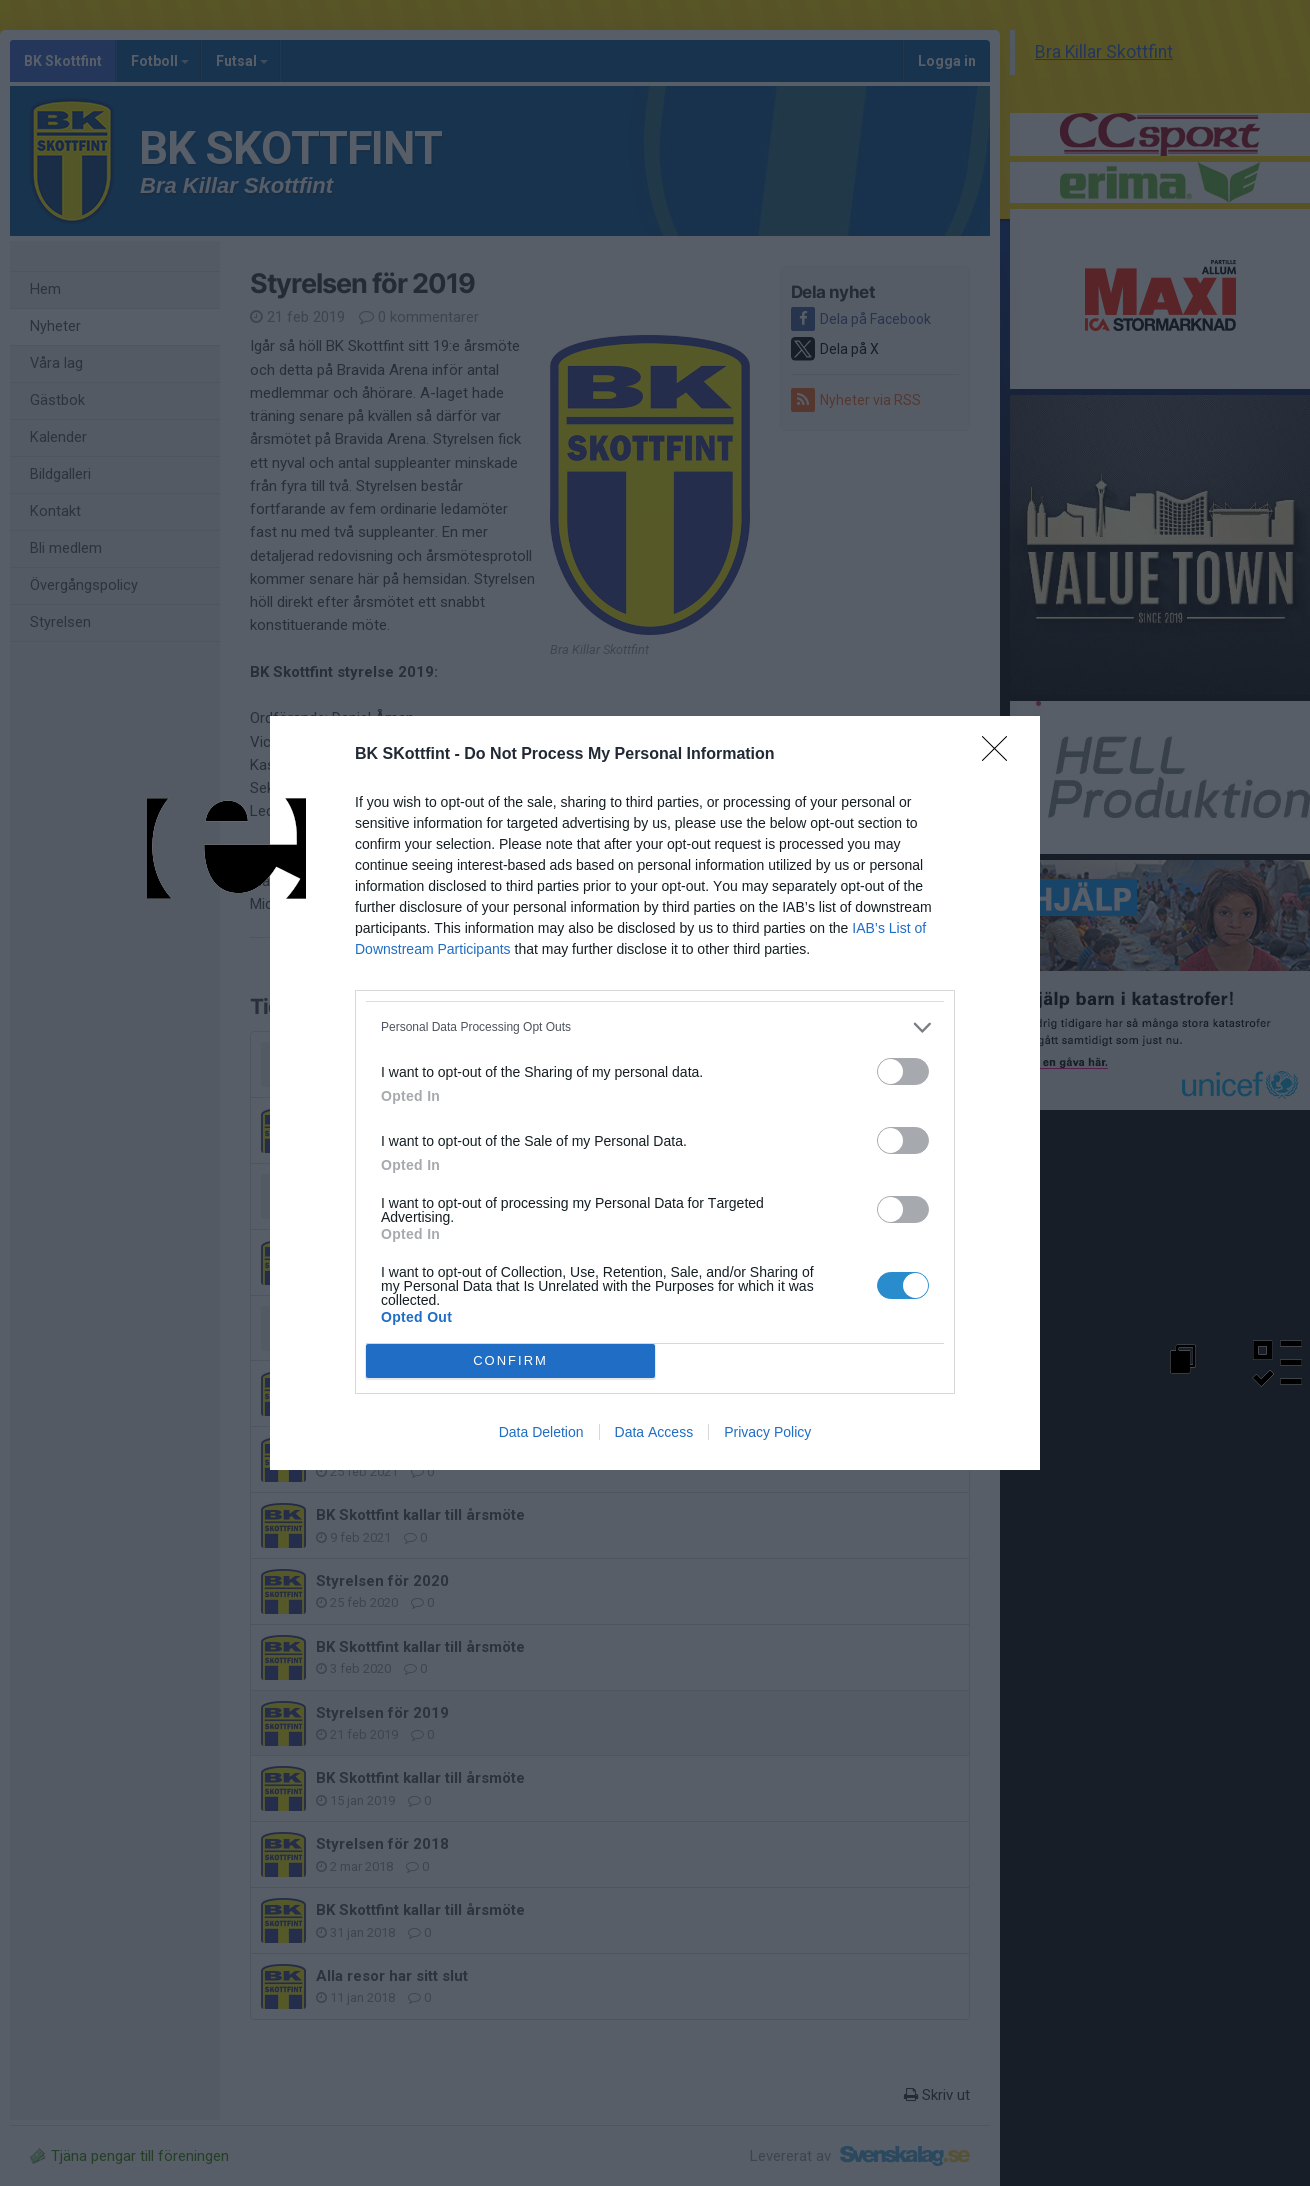 The height and width of the screenshot is (2186, 1310). What do you see at coordinates (1277, 1362) in the screenshot?
I see `view completed tasks in a checklist` at bounding box center [1277, 1362].